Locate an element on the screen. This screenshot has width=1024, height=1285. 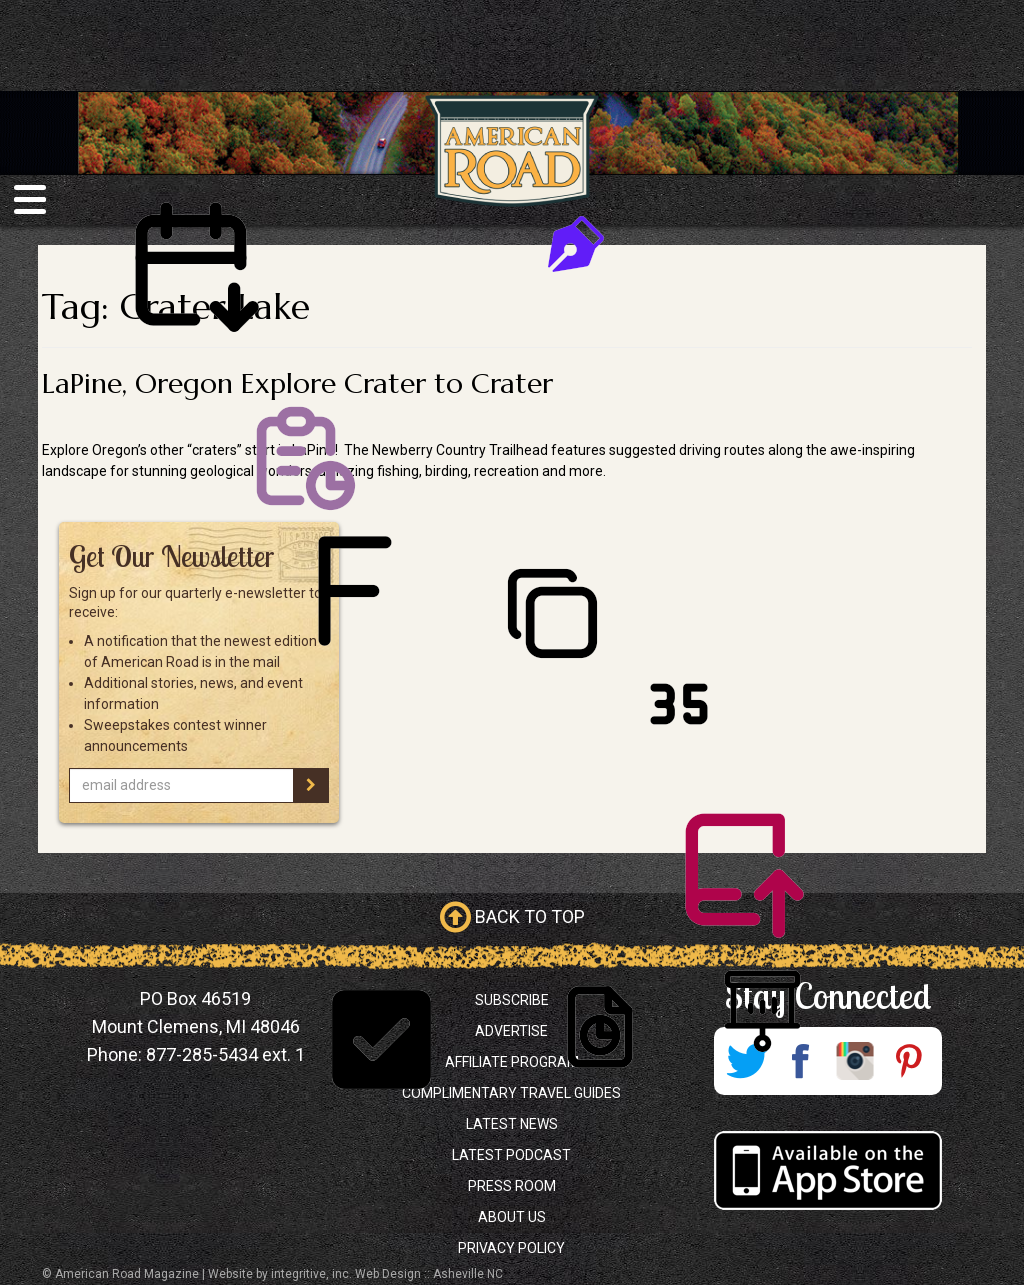
upload a book or document is located at coordinates (741, 869).